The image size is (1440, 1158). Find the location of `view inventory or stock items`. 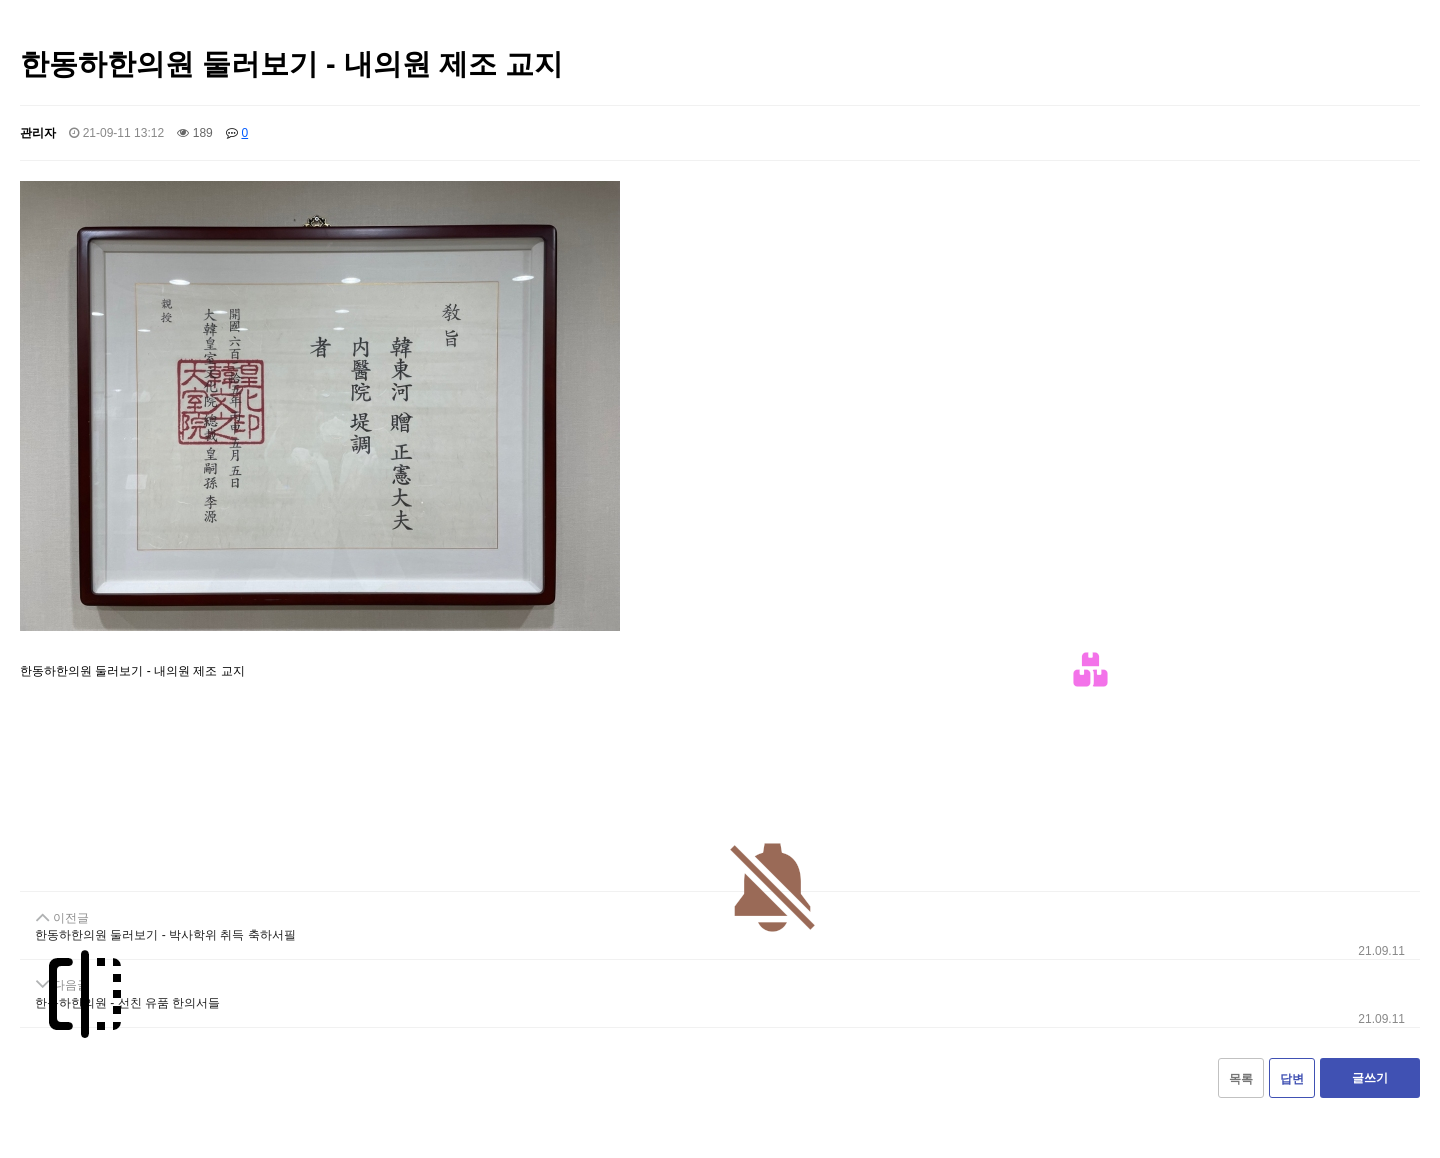

view inventory or stock items is located at coordinates (1090, 669).